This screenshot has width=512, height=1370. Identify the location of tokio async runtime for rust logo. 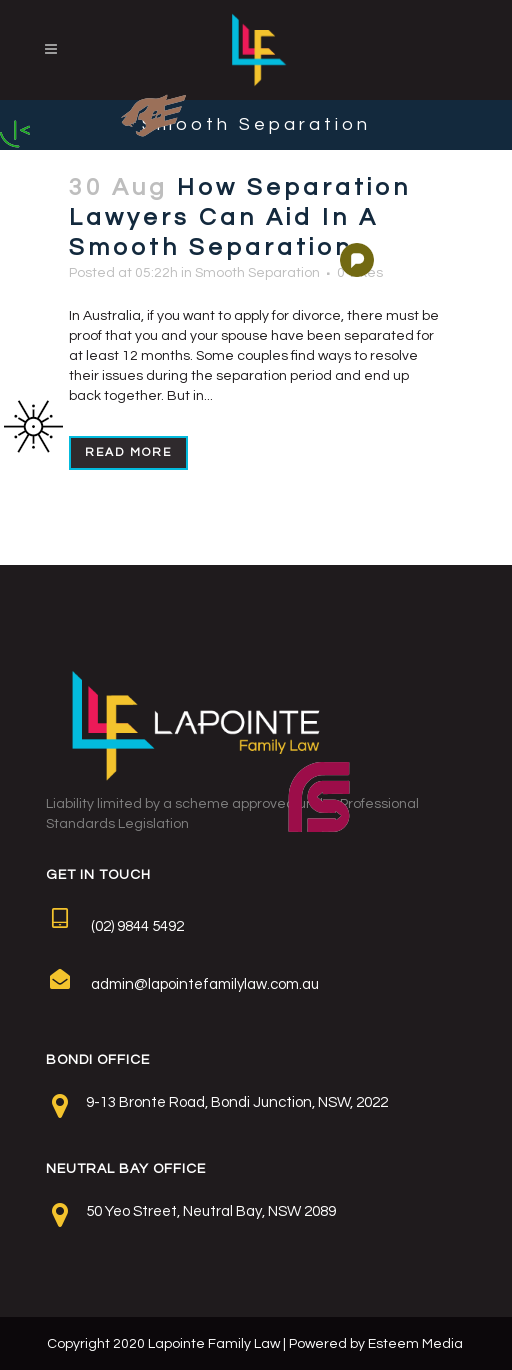
(33, 426).